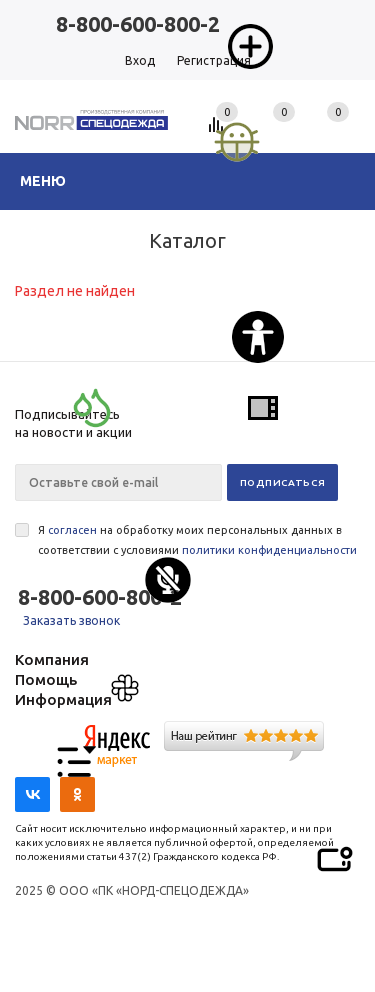  Describe the element at coordinates (250, 46) in the screenshot. I see `add a new item` at that location.